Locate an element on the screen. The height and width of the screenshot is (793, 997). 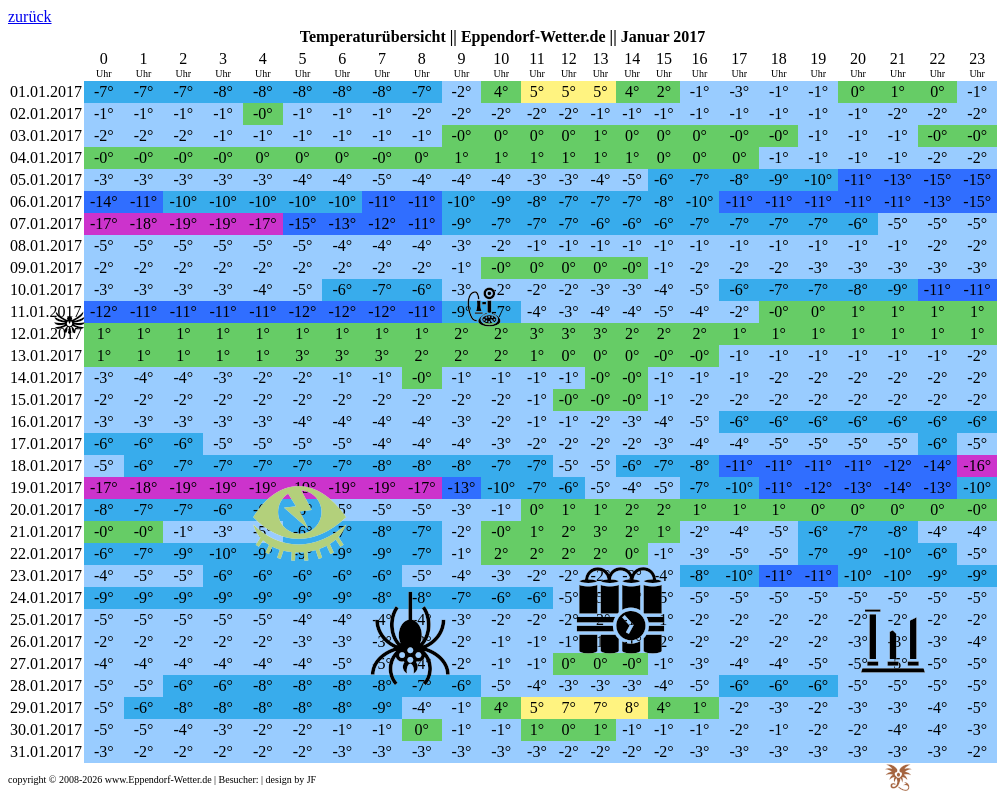
select harpy creature in game is located at coordinates (898, 777).